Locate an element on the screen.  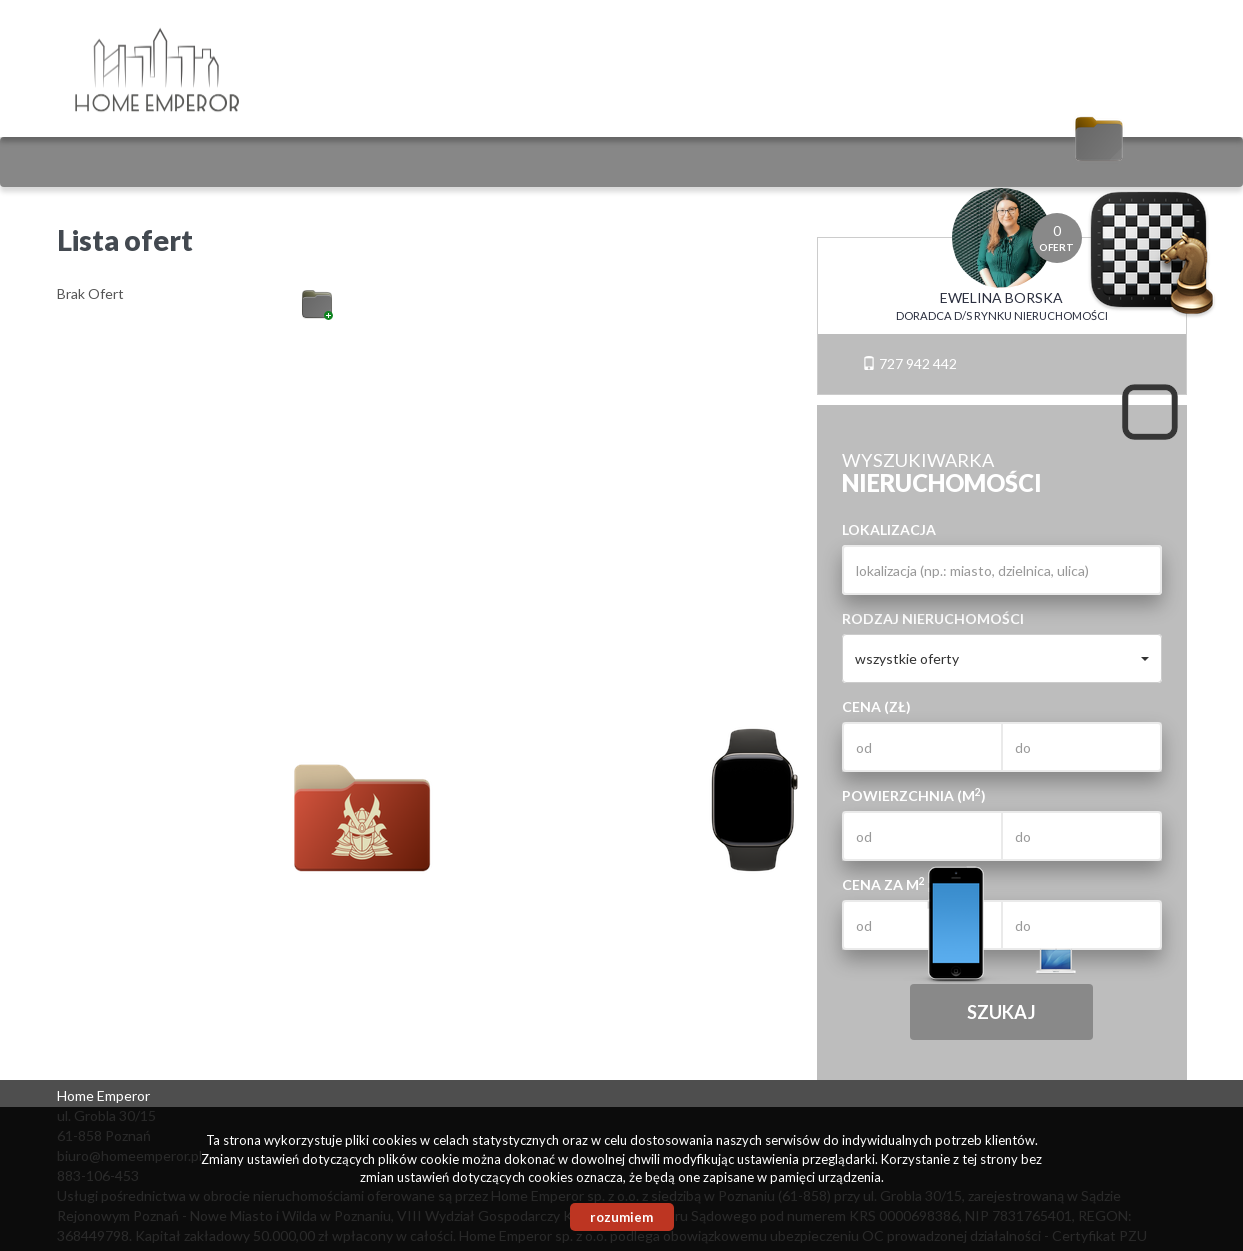
empty checkbox or selection state is located at coordinates (1134, 427).